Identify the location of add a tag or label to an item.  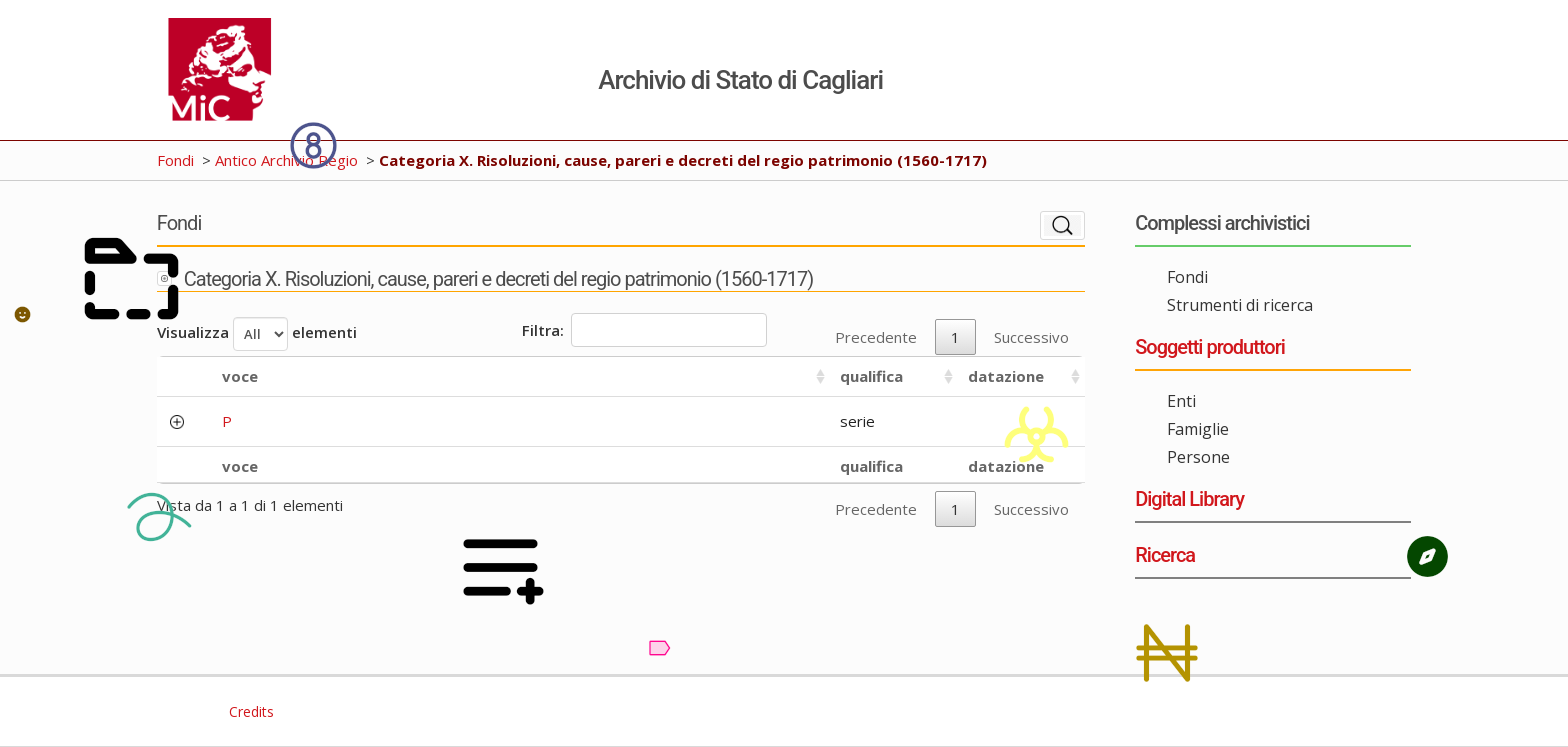
(659, 648).